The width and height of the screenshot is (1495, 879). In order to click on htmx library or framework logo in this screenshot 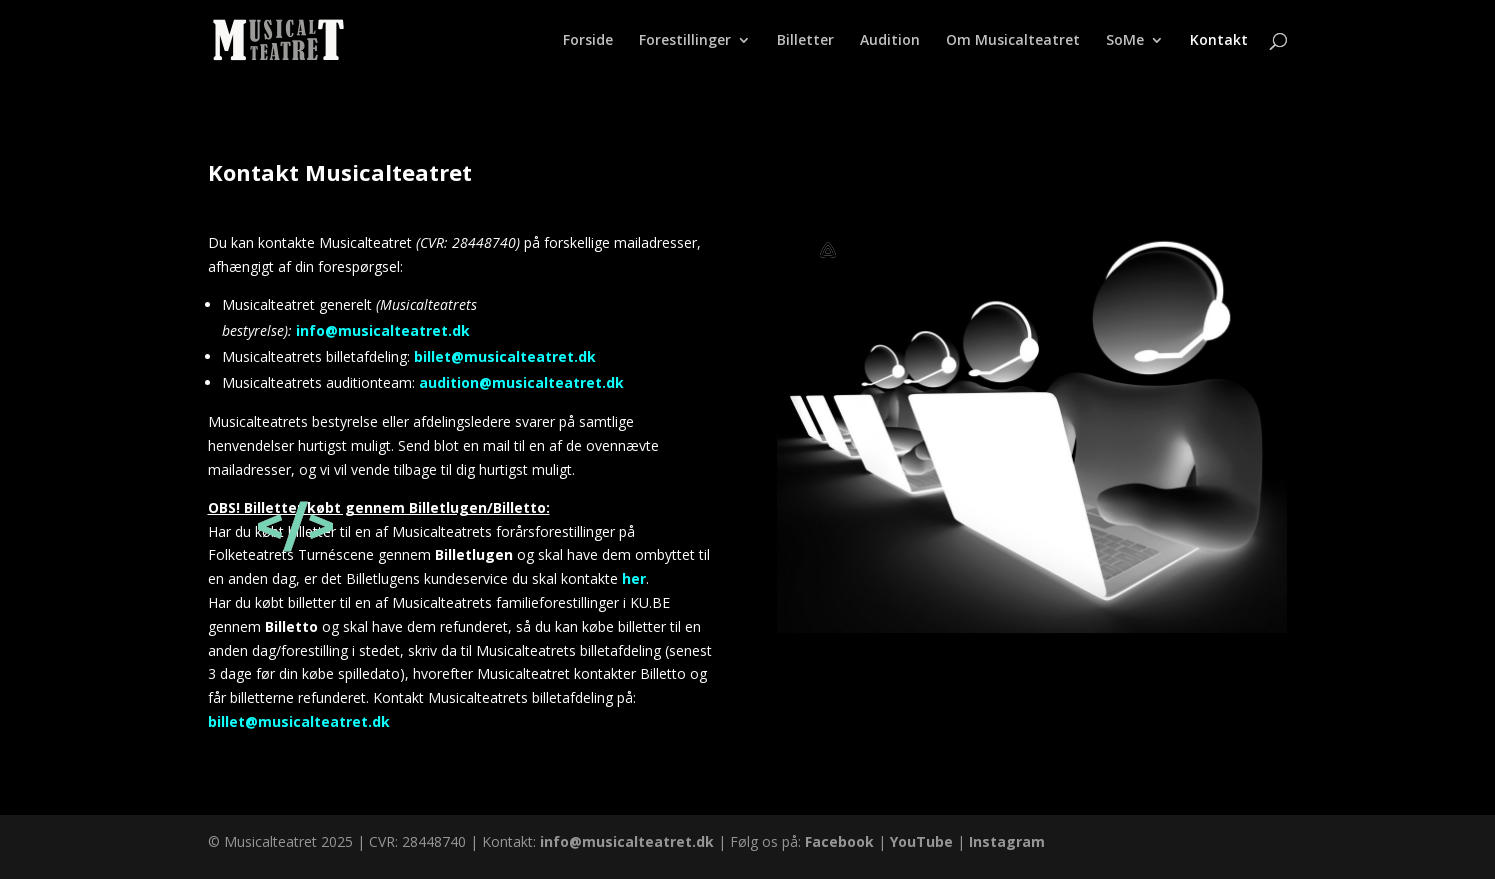, I will do `click(295, 526)`.